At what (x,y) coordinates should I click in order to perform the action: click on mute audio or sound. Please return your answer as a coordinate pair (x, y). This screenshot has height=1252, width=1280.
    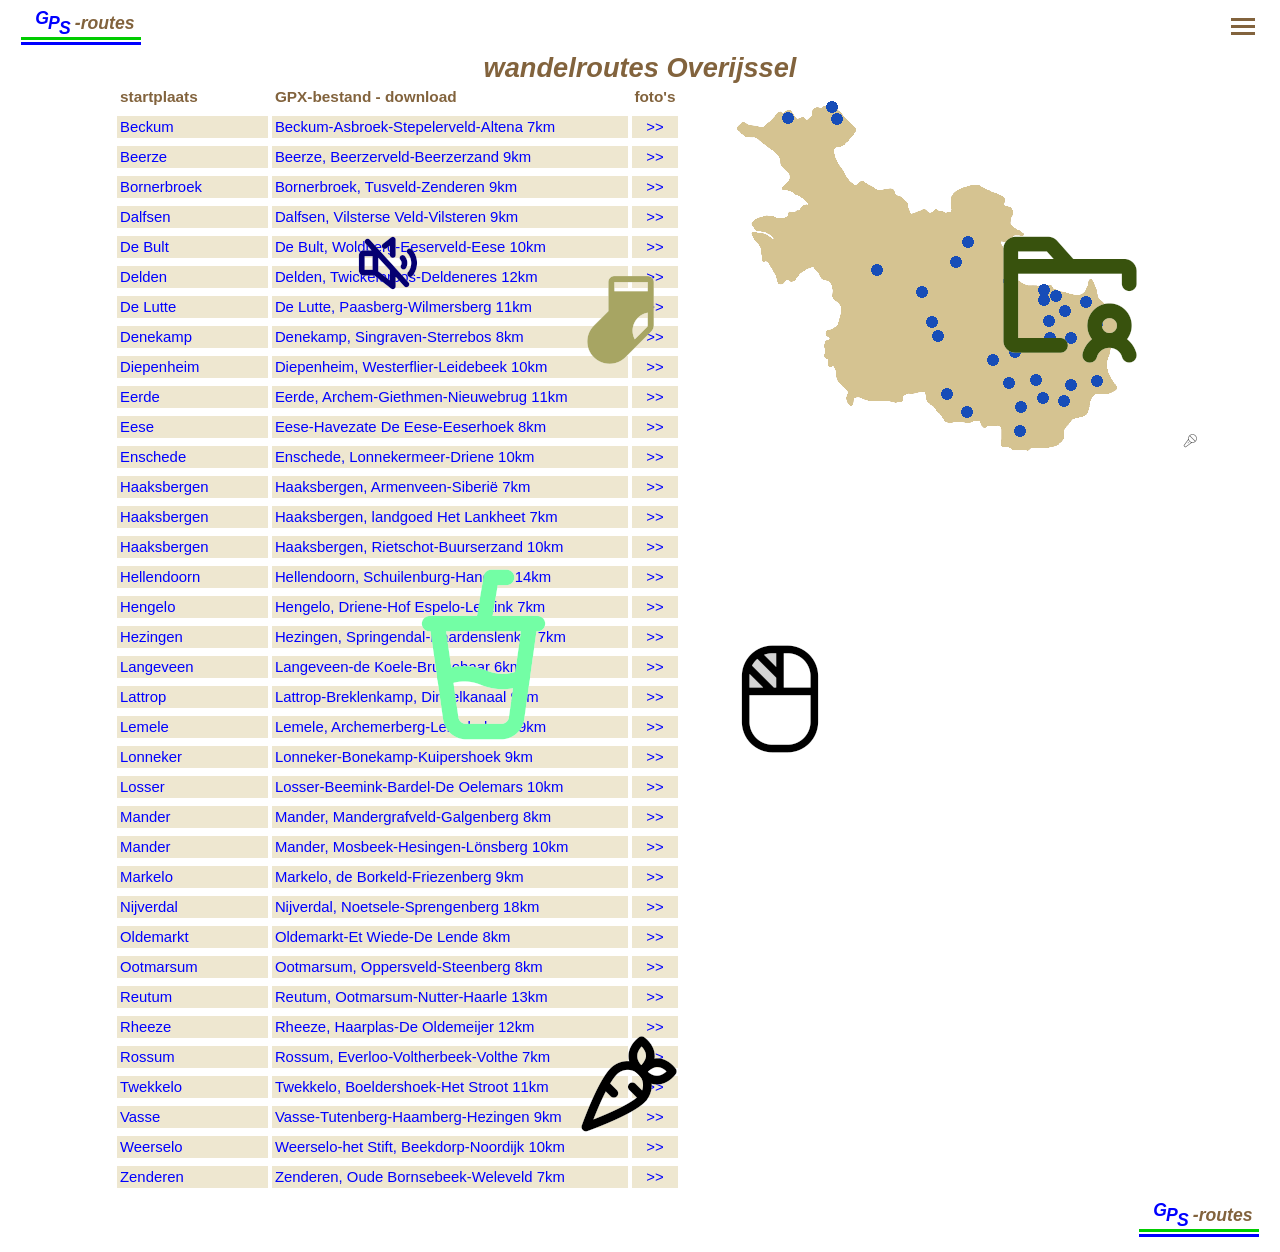
    Looking at the image, I should click on (387, 263).